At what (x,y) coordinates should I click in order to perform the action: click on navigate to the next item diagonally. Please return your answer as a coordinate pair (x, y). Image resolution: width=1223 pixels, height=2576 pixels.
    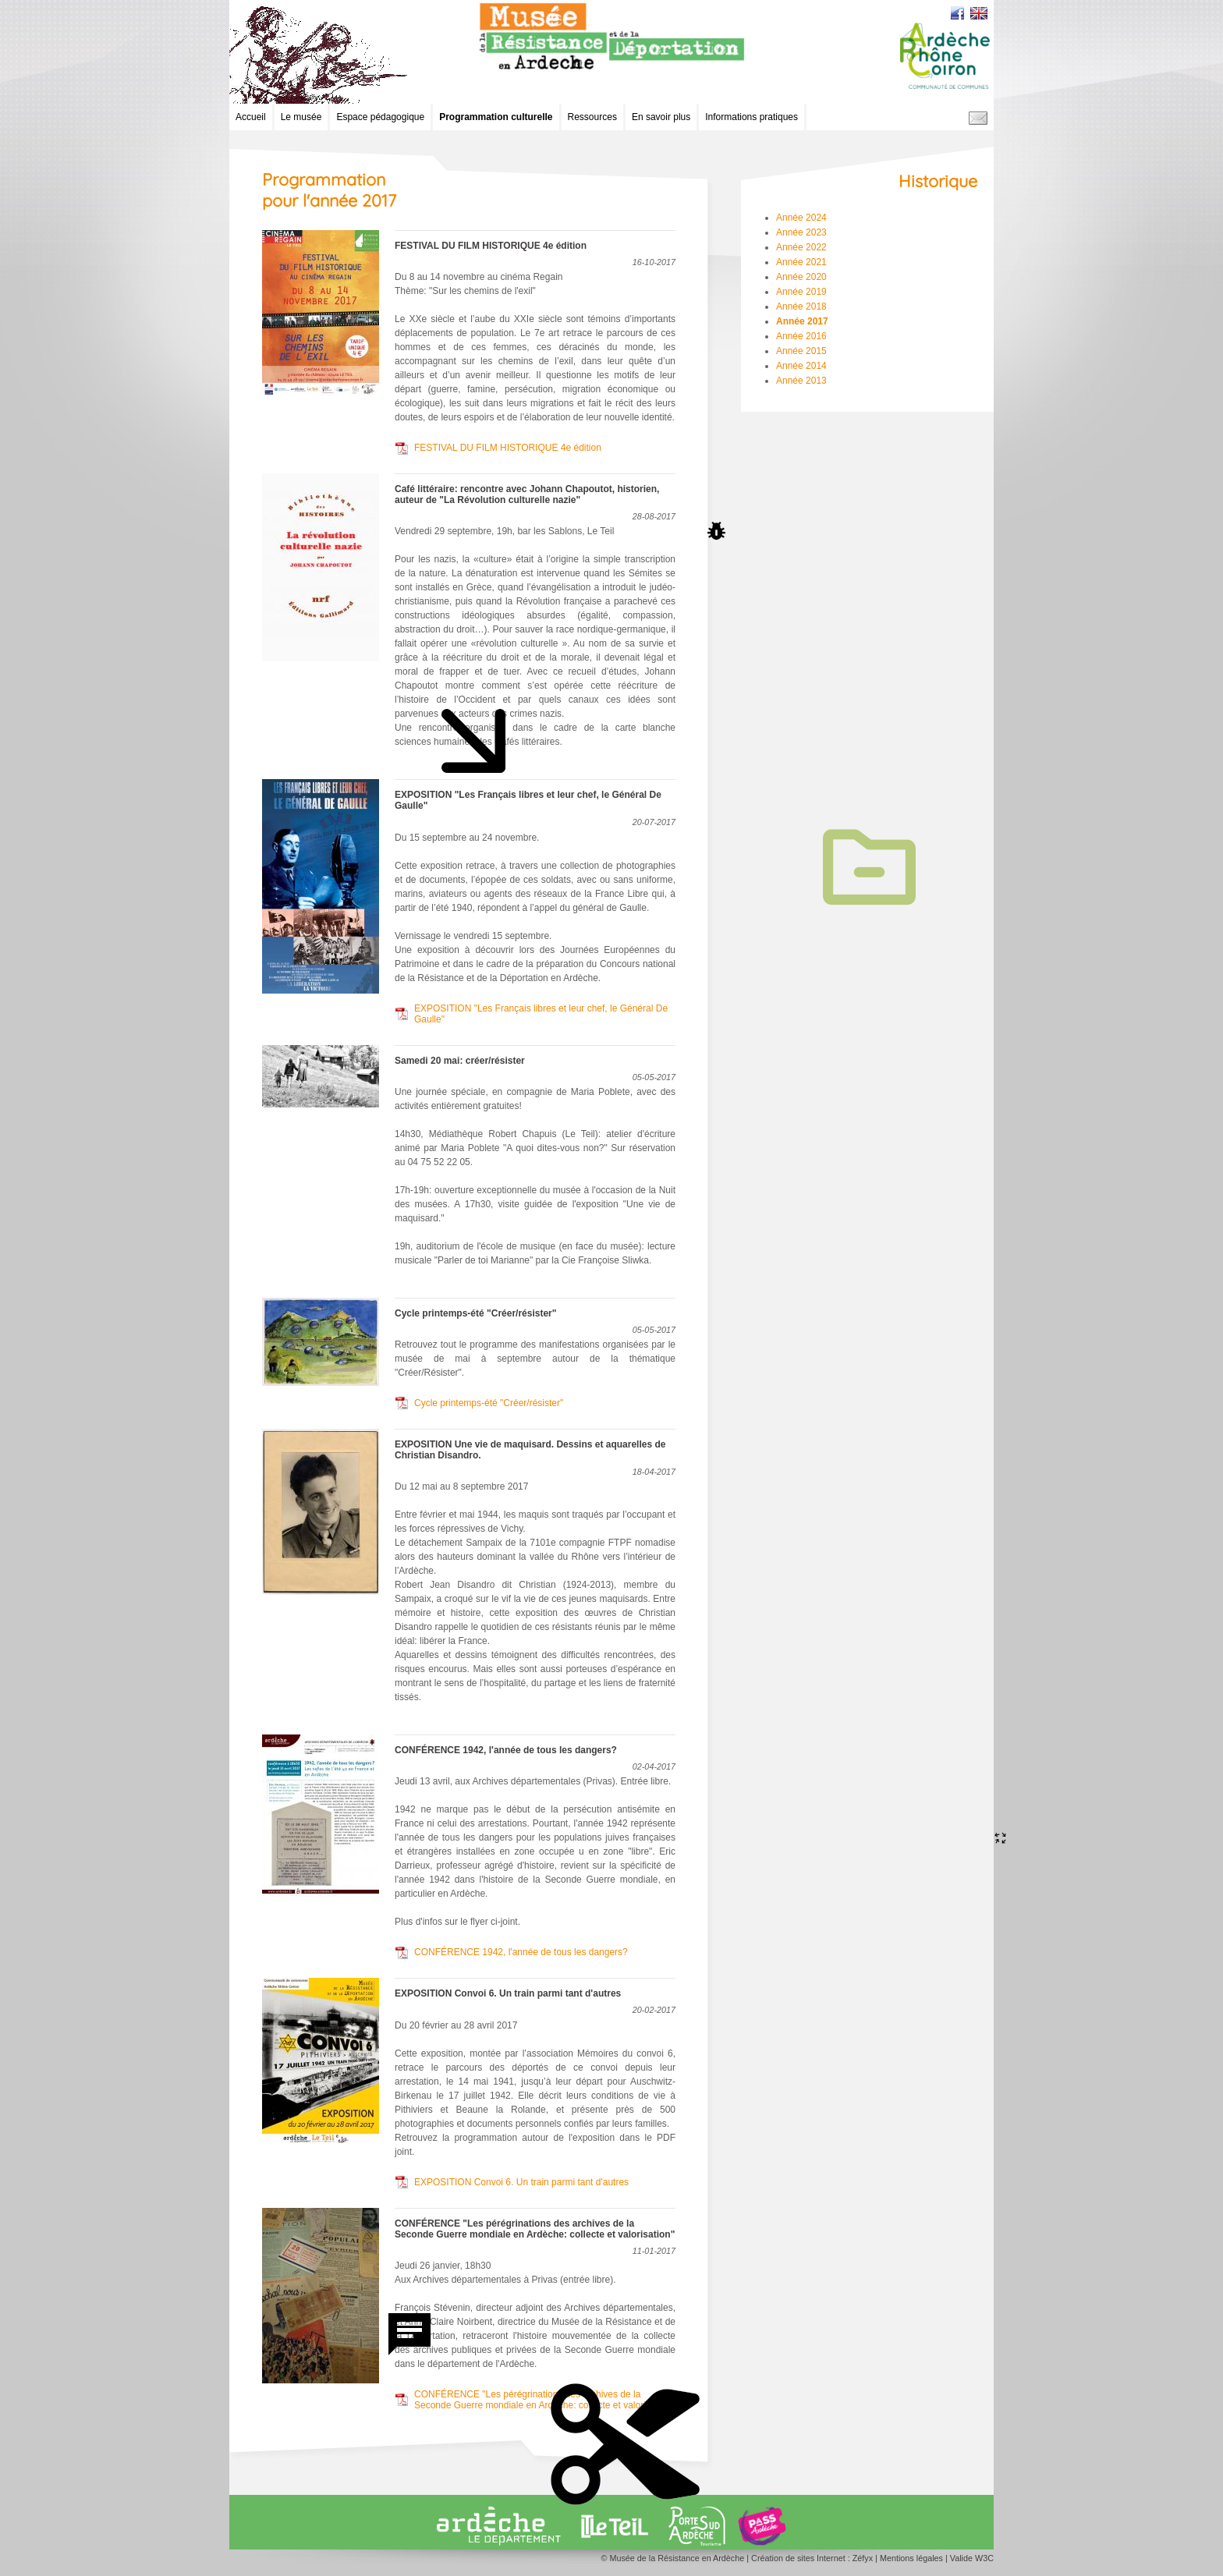
    Looking at the image, I should click on (473, 741).